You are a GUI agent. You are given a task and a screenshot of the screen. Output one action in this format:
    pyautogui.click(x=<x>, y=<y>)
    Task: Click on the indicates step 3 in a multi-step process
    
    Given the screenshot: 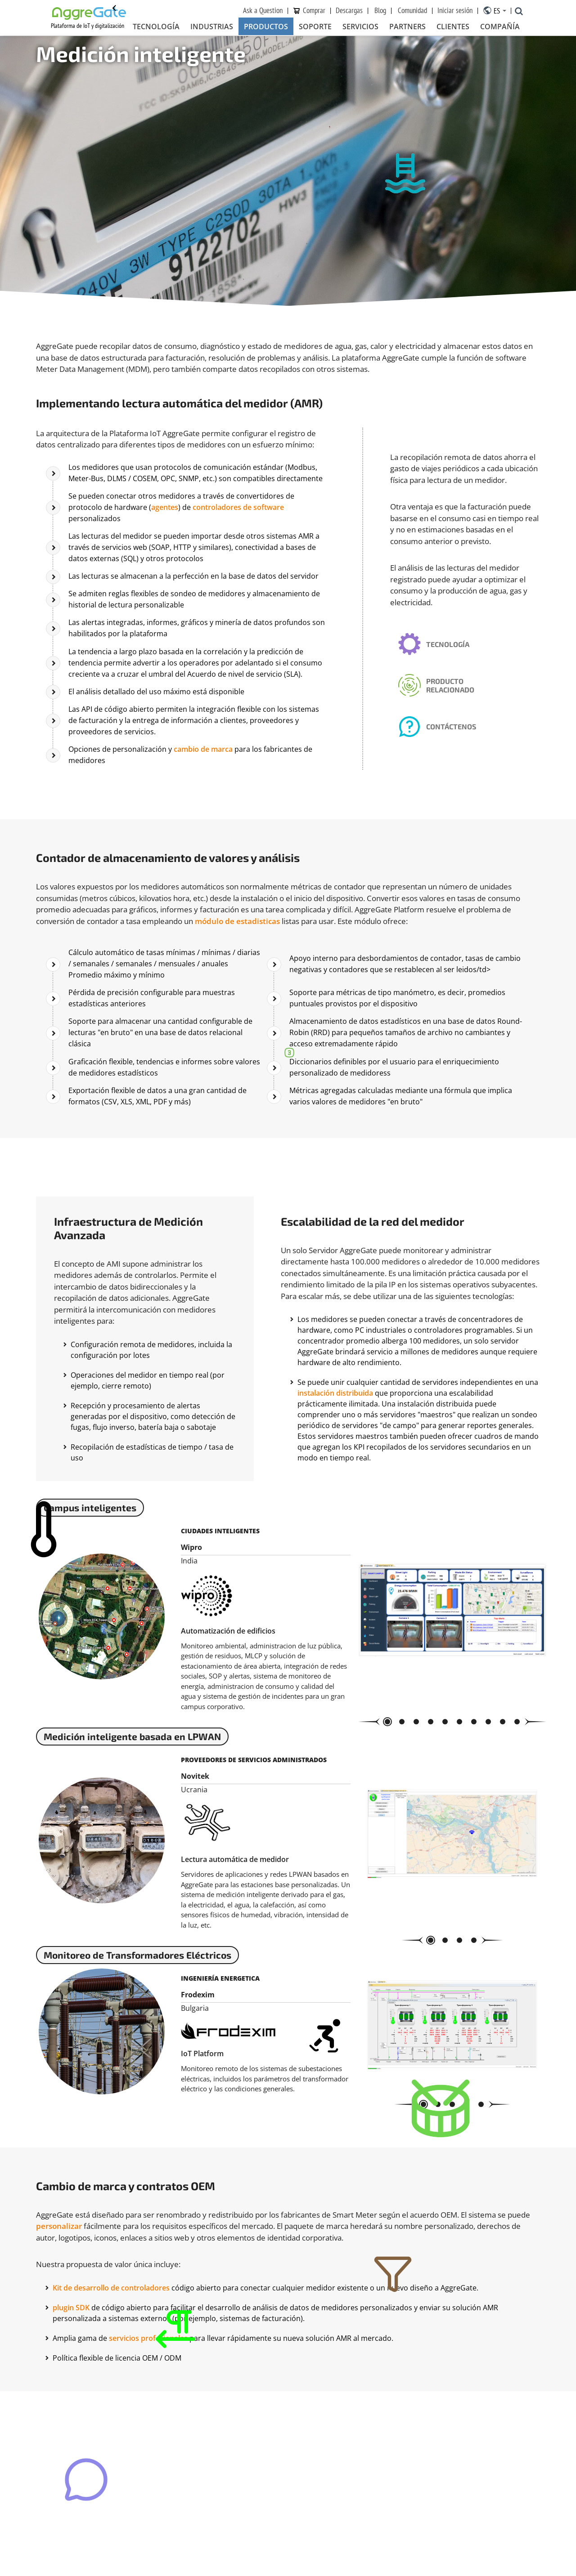 What is the action you would take?
    pyautogui.click(x=289, y=1053)
    